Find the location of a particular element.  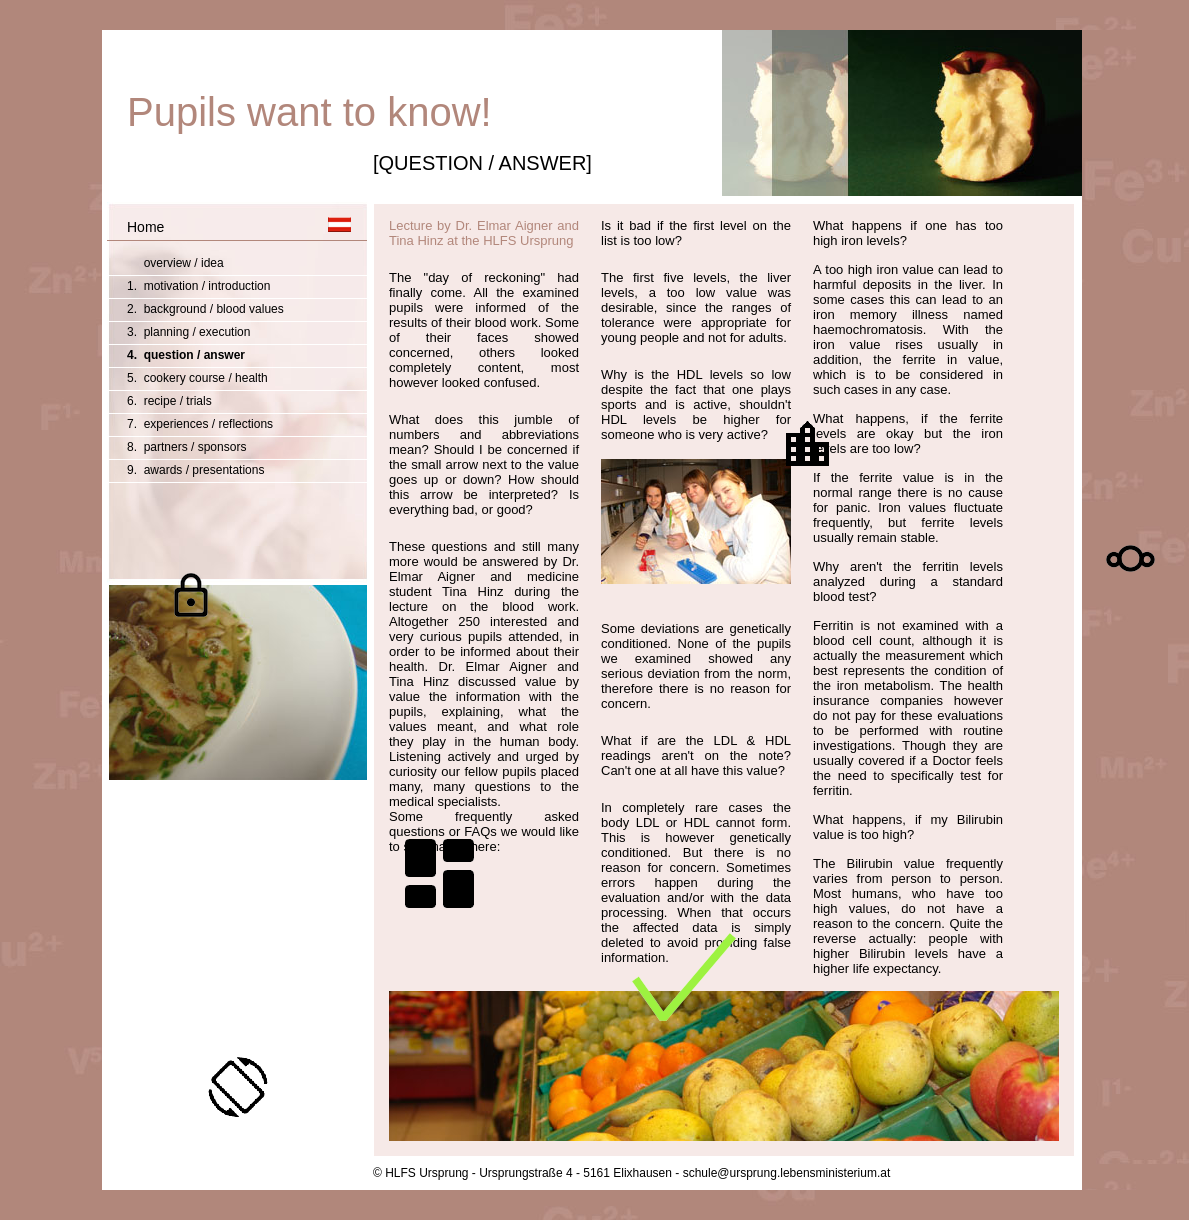

rotate screen orientation is located at coordinates (238, 1087).